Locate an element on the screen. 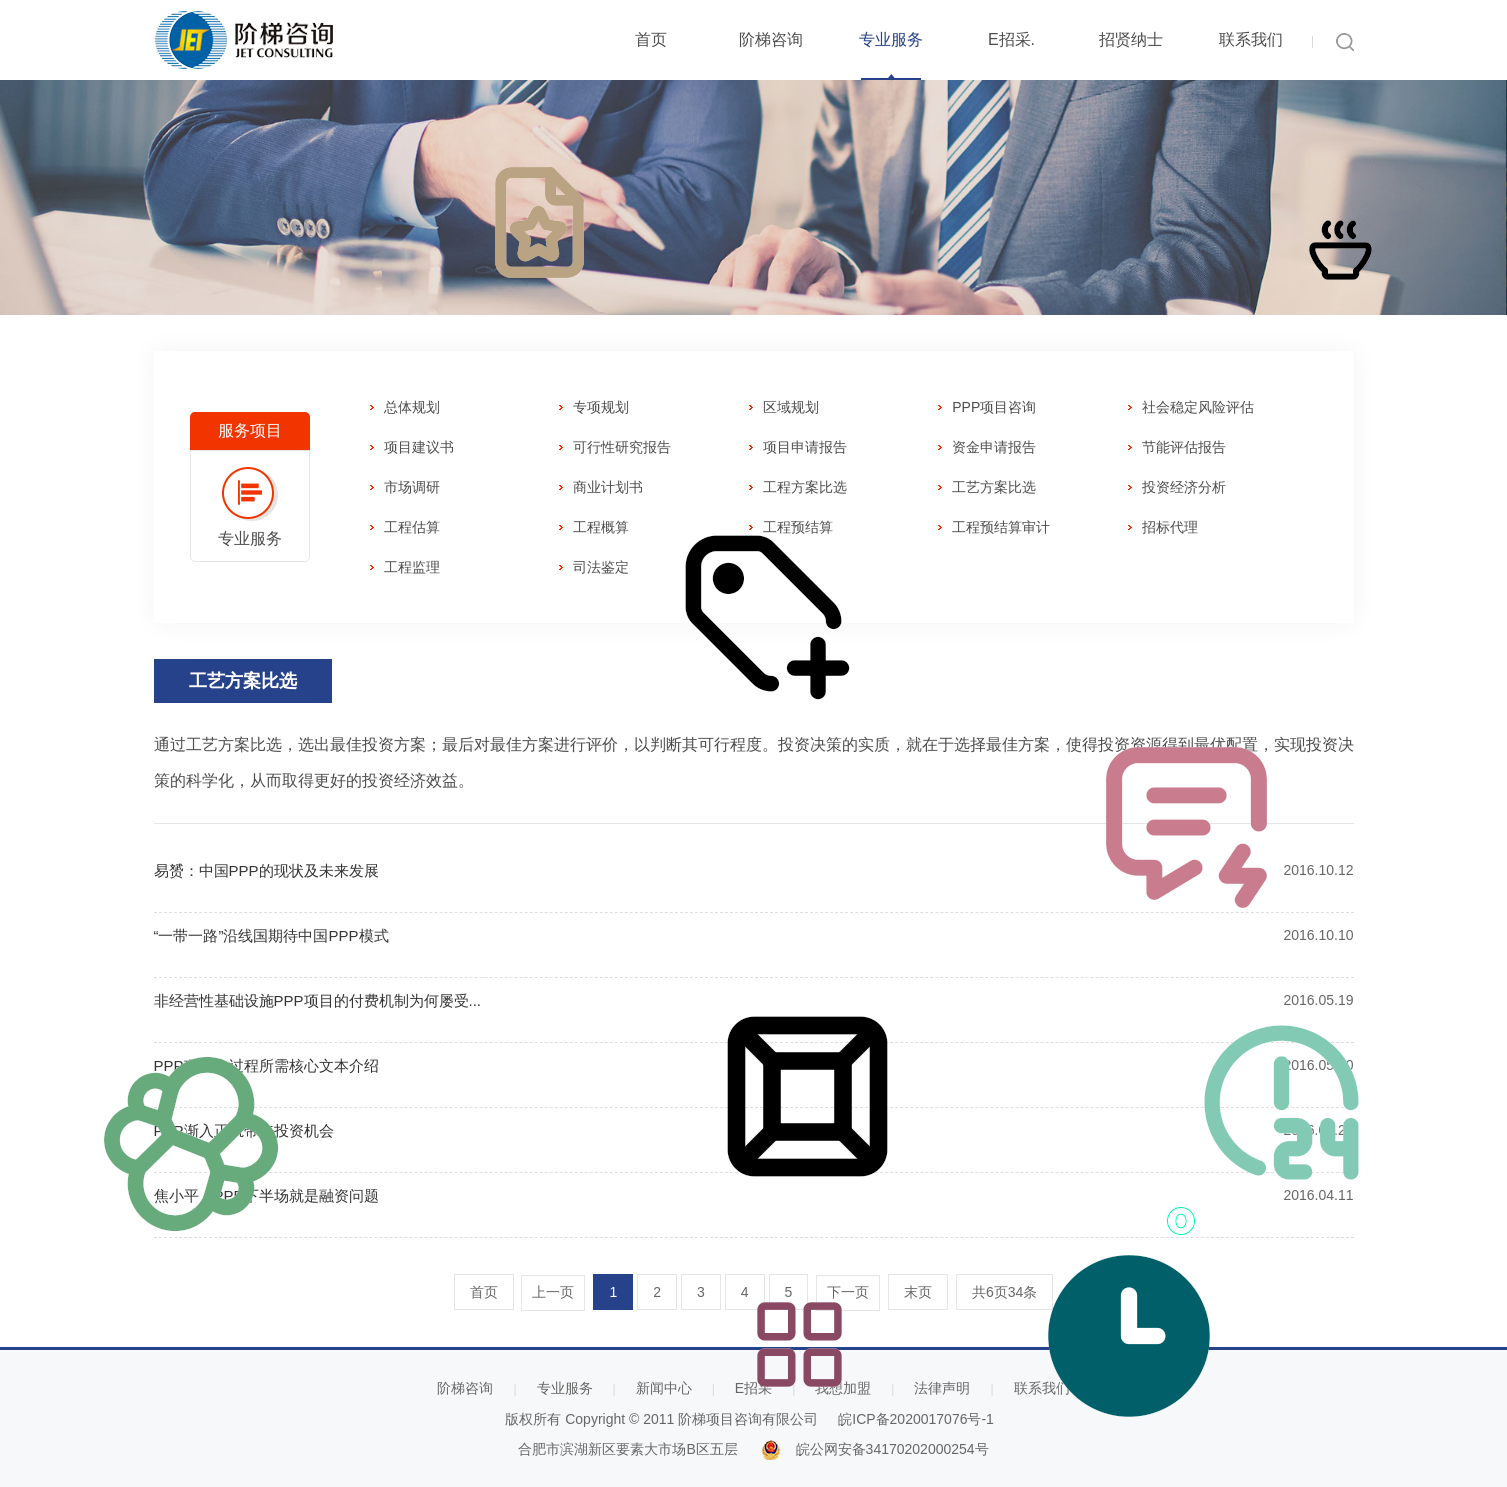 Image resolution: width=1507 pixels, height=1487 pixels. inspect element box model in developer tools is located at coordinates (807, 1096).